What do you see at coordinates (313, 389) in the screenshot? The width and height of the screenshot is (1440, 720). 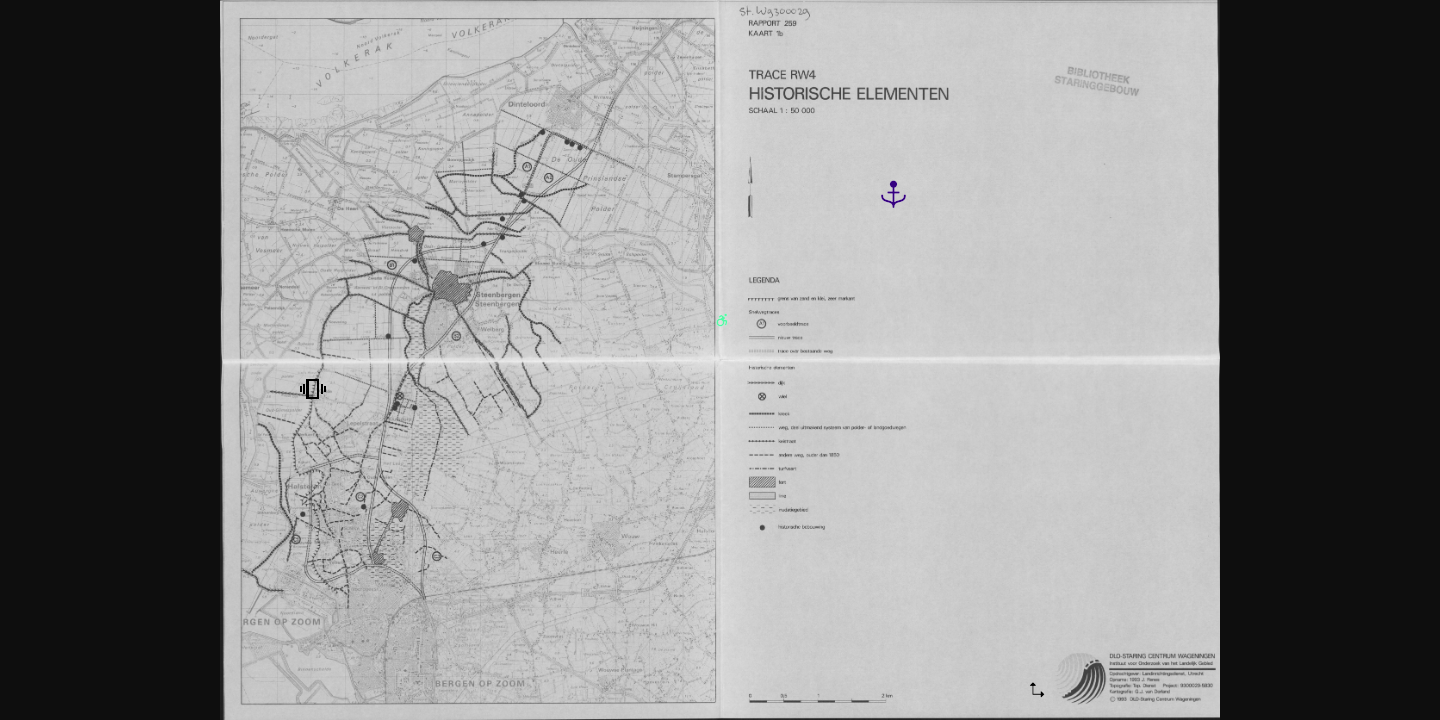 I see `enable vibration mode for notifications` at bounding box center [313, 389].